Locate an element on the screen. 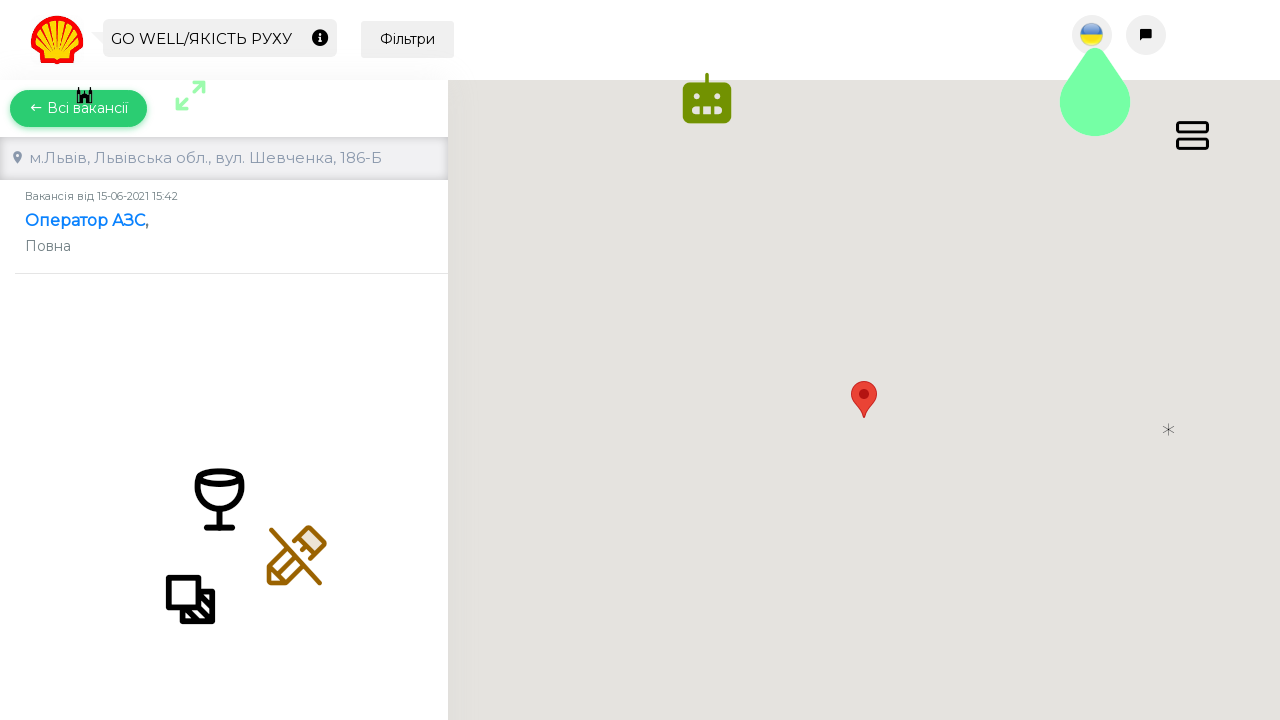 This screenshot has height=720, width=1280. switch to row layout view is located at coordinates (1192, 135).